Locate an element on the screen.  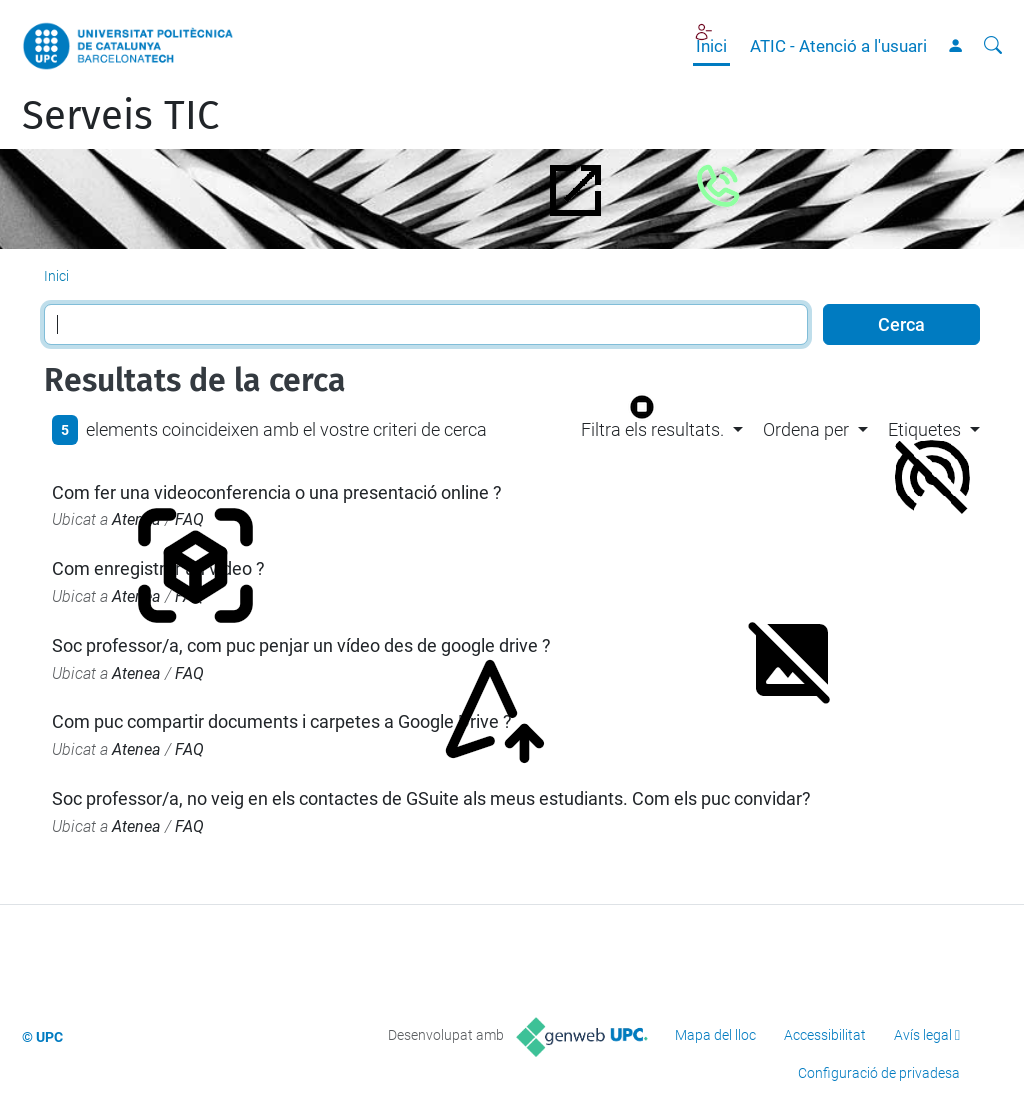
indicates mobile hotspot is disabled is located at coordinates (932, 477).